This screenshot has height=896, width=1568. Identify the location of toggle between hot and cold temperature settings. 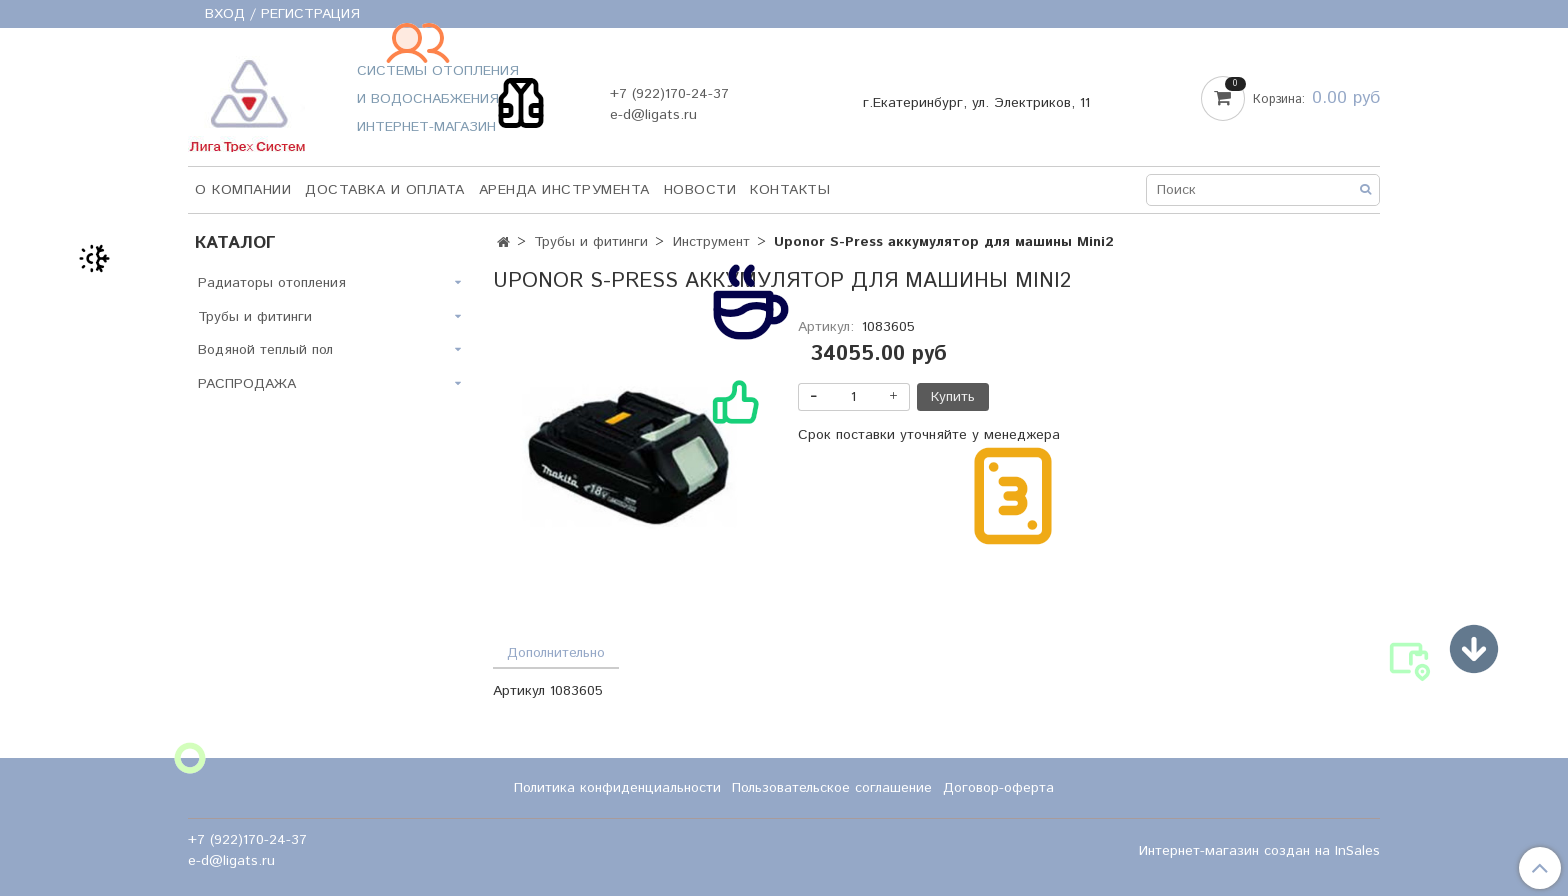
(94, 258).